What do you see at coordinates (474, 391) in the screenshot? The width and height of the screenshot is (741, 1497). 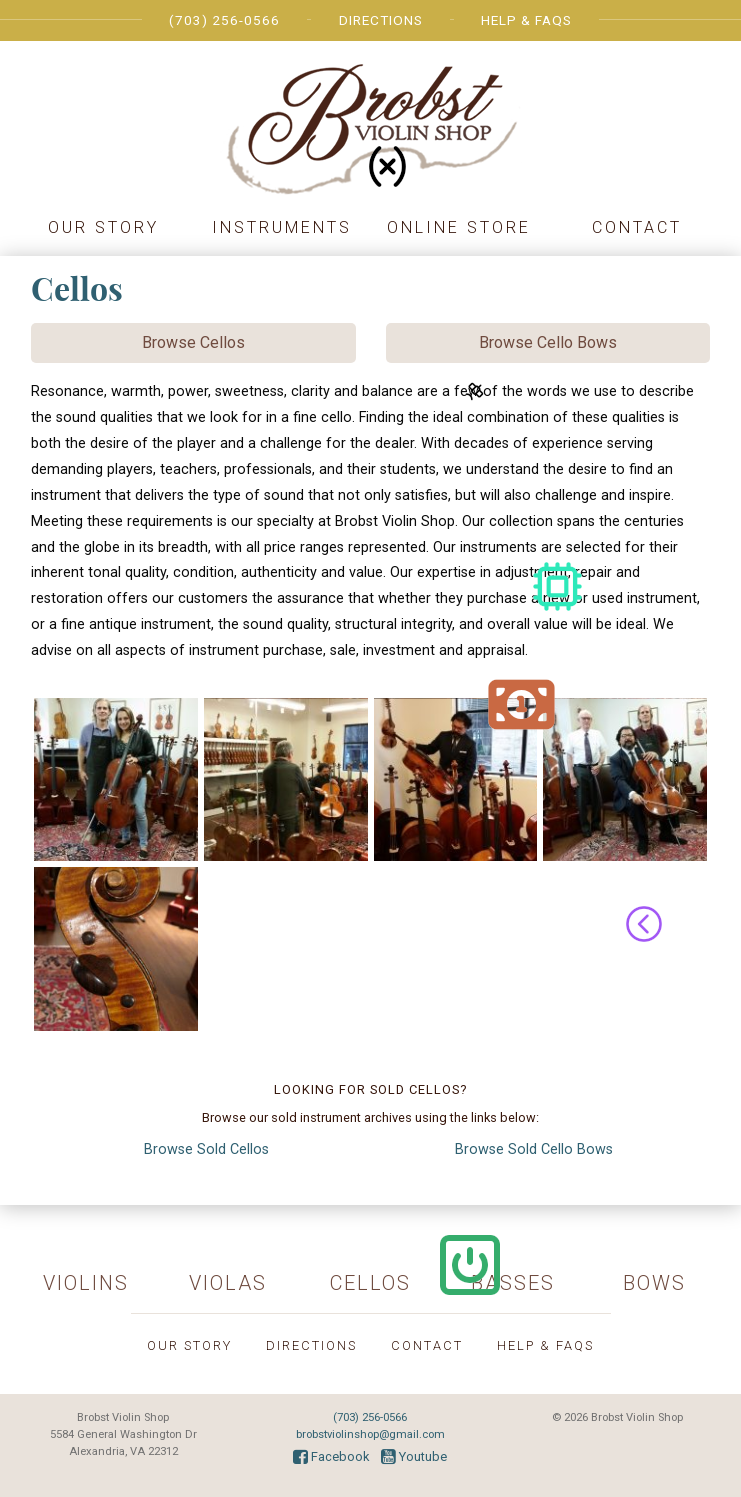 I see `access satellite connection settings` at bounding box center [474, 391].